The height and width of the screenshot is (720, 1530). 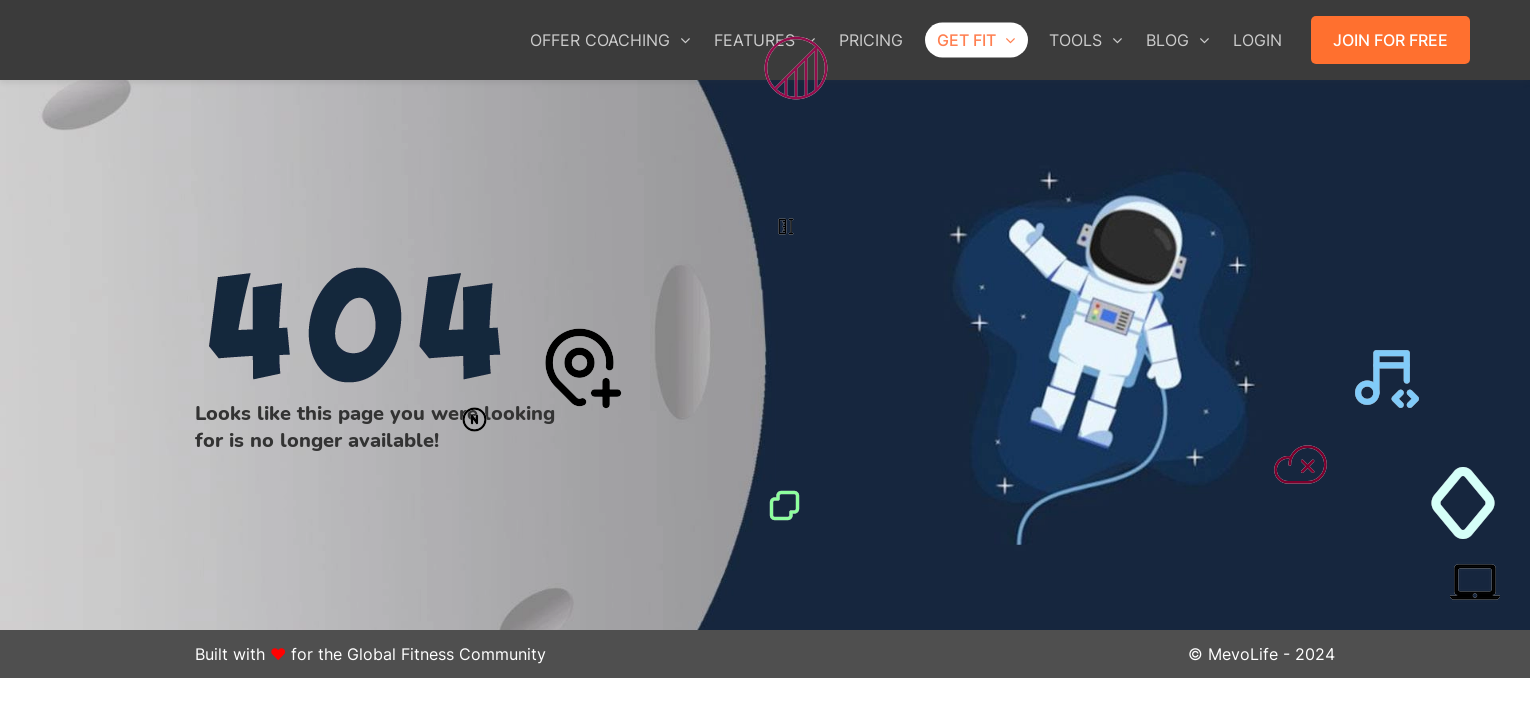 I want to click on disconnect from cloud storage, so click(x=1300, y=464).